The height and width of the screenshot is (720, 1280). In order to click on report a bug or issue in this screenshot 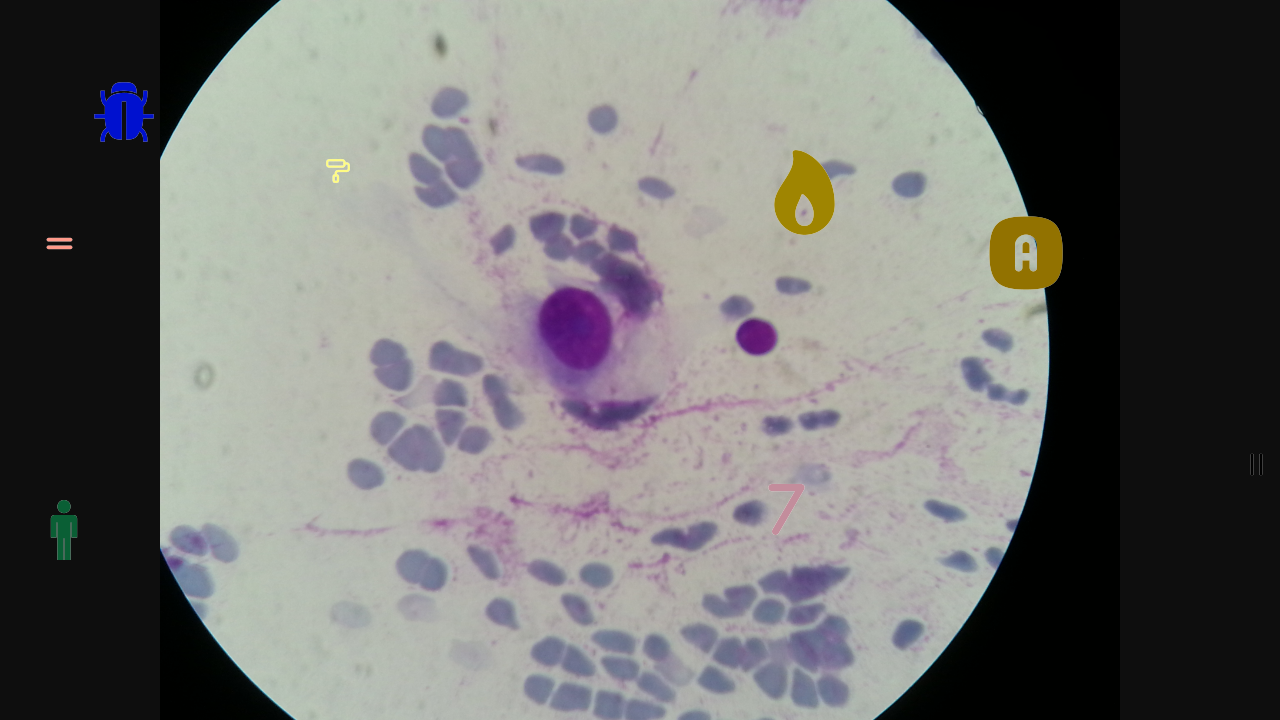, I will do `click(124, 112)`.